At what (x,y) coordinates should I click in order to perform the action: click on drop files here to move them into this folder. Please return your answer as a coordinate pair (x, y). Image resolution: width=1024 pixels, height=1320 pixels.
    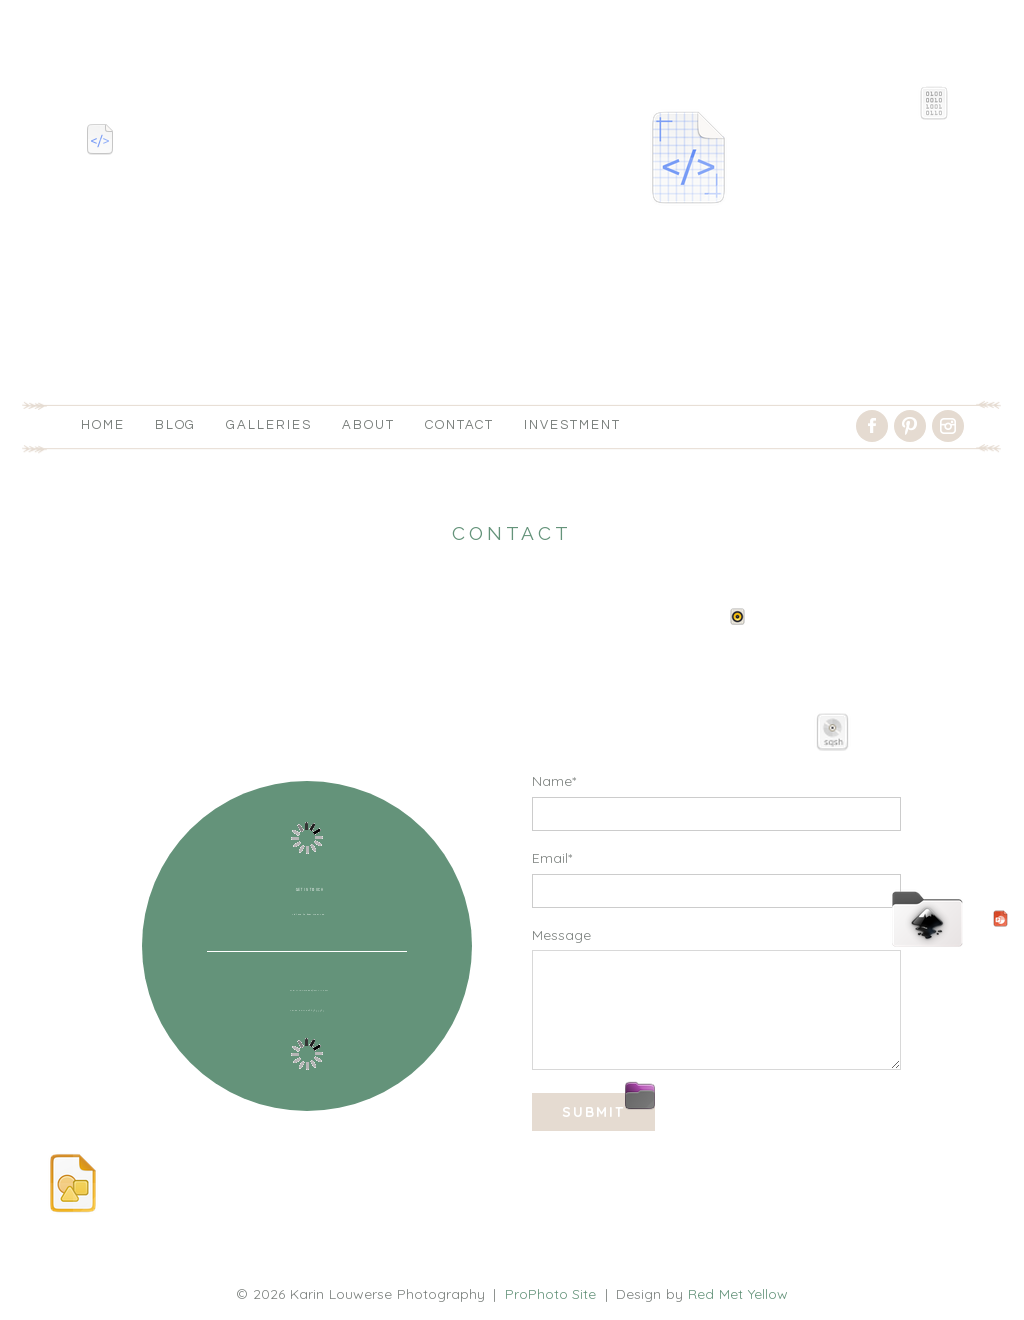
    Looking at the image, I should click on (640, 1095).